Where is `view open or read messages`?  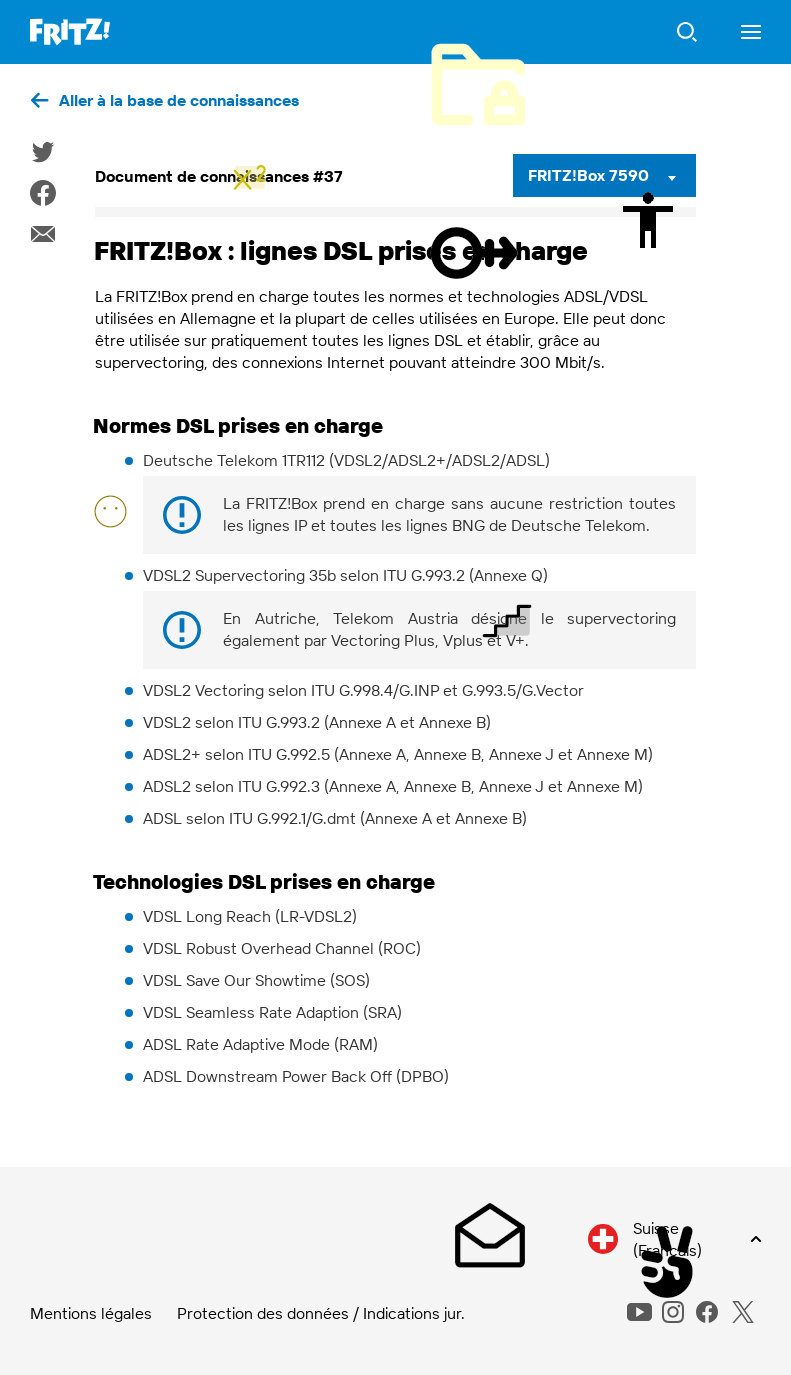 view open or read messages is located at coordinates (490, 1238).